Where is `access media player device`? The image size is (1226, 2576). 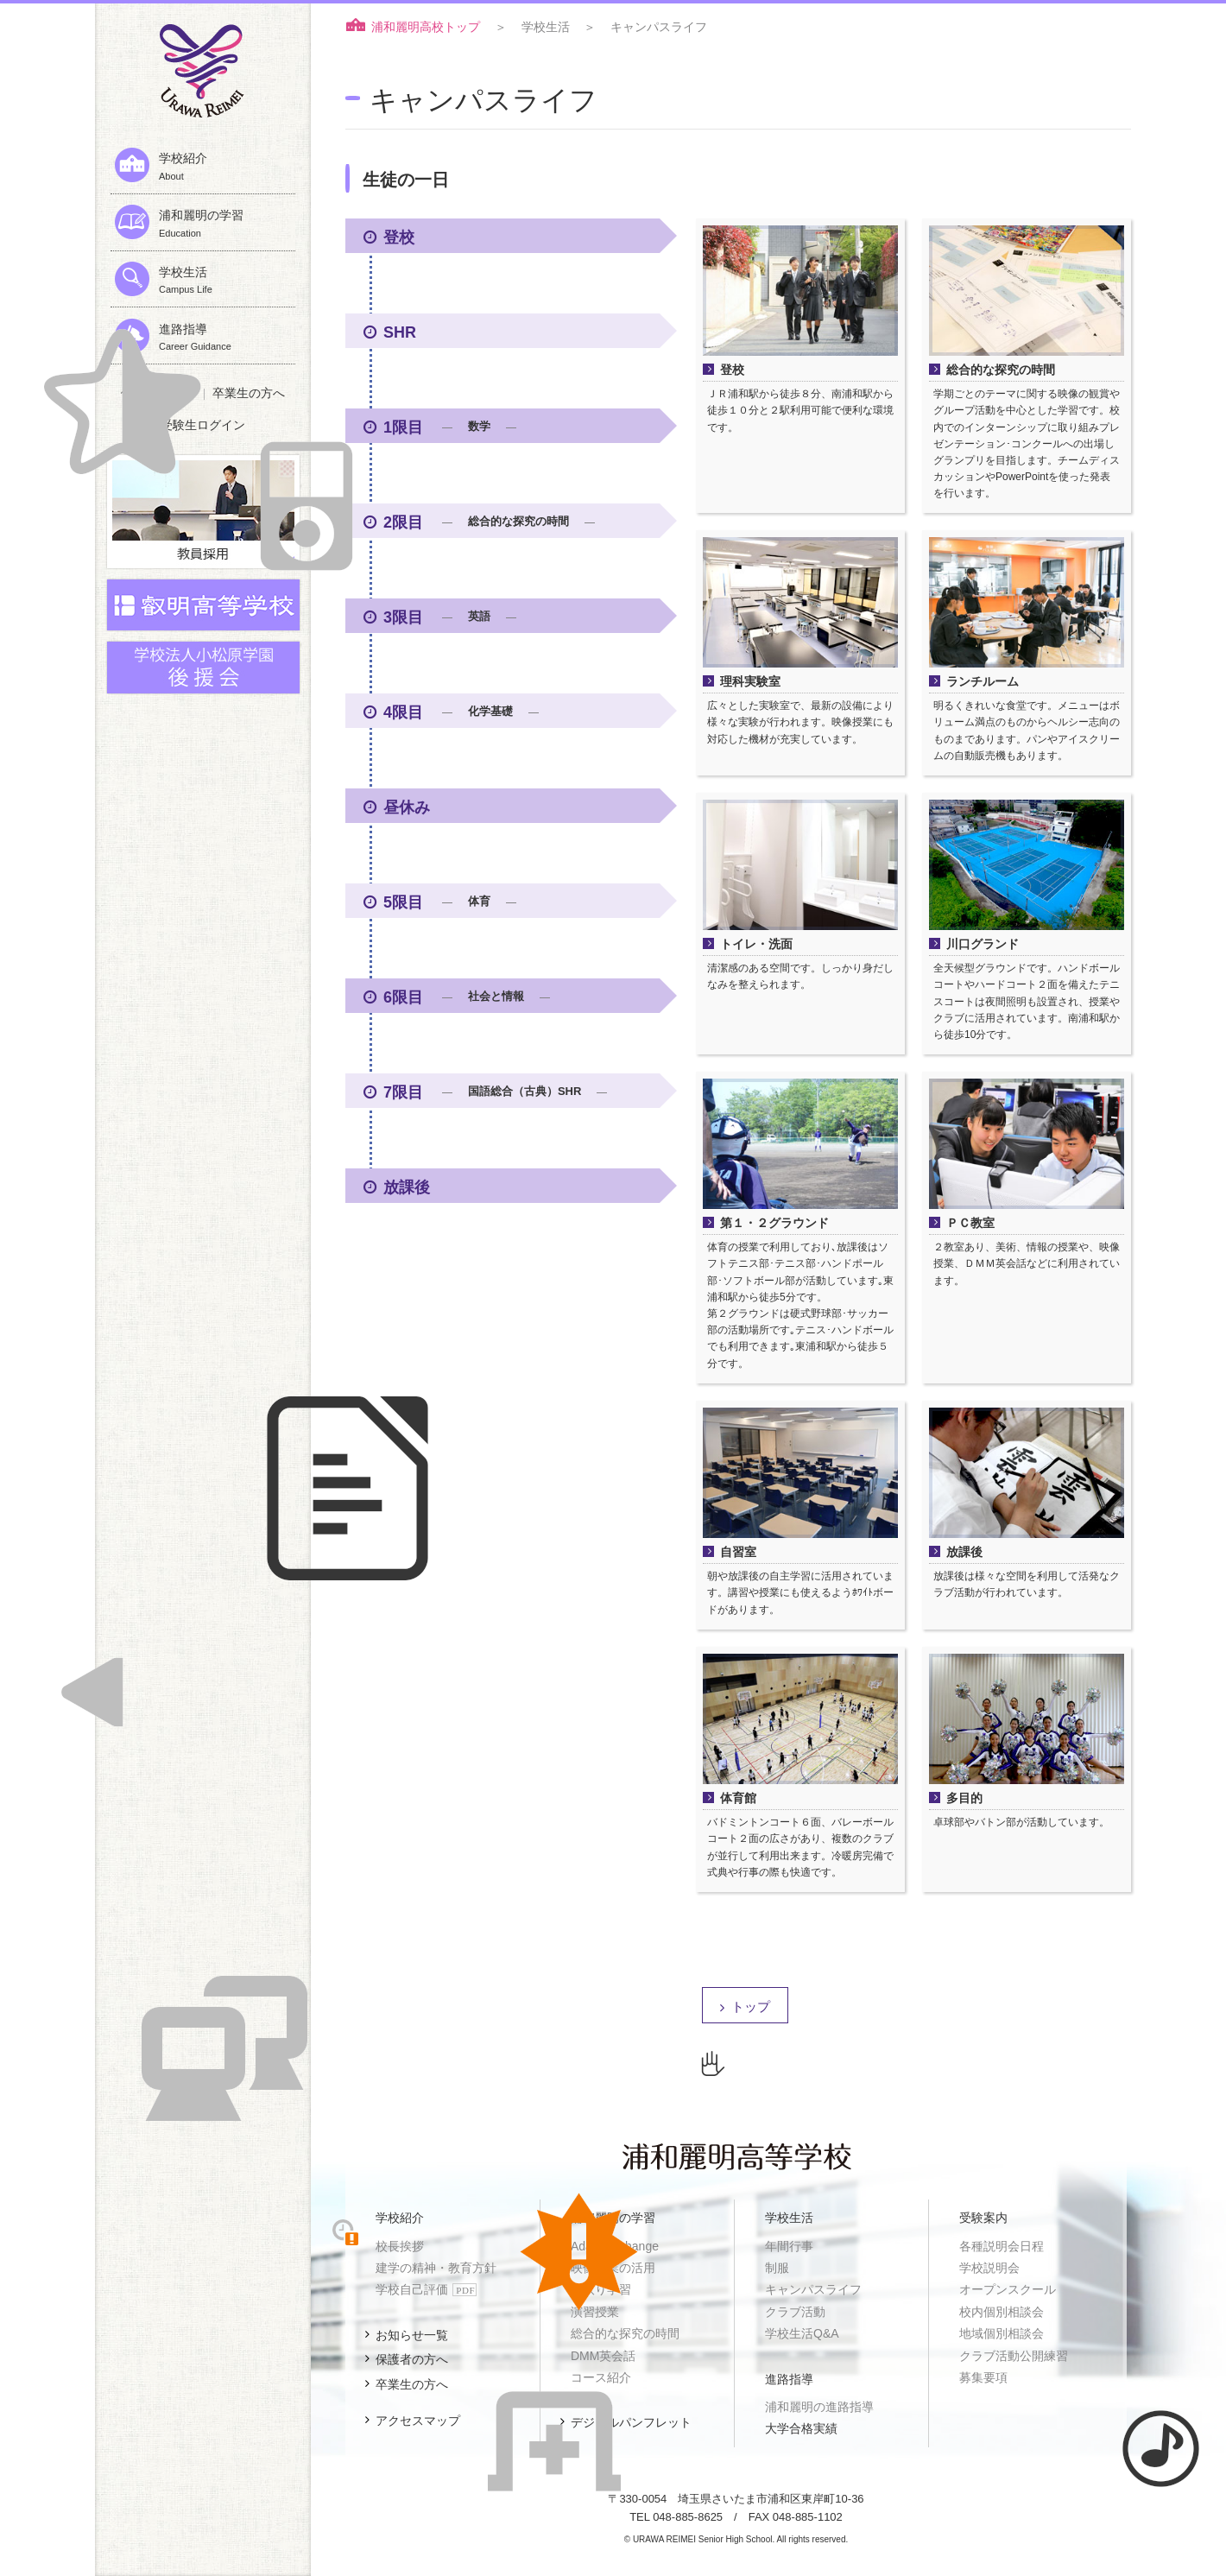
access media player device is located at coordinates (306, 506).